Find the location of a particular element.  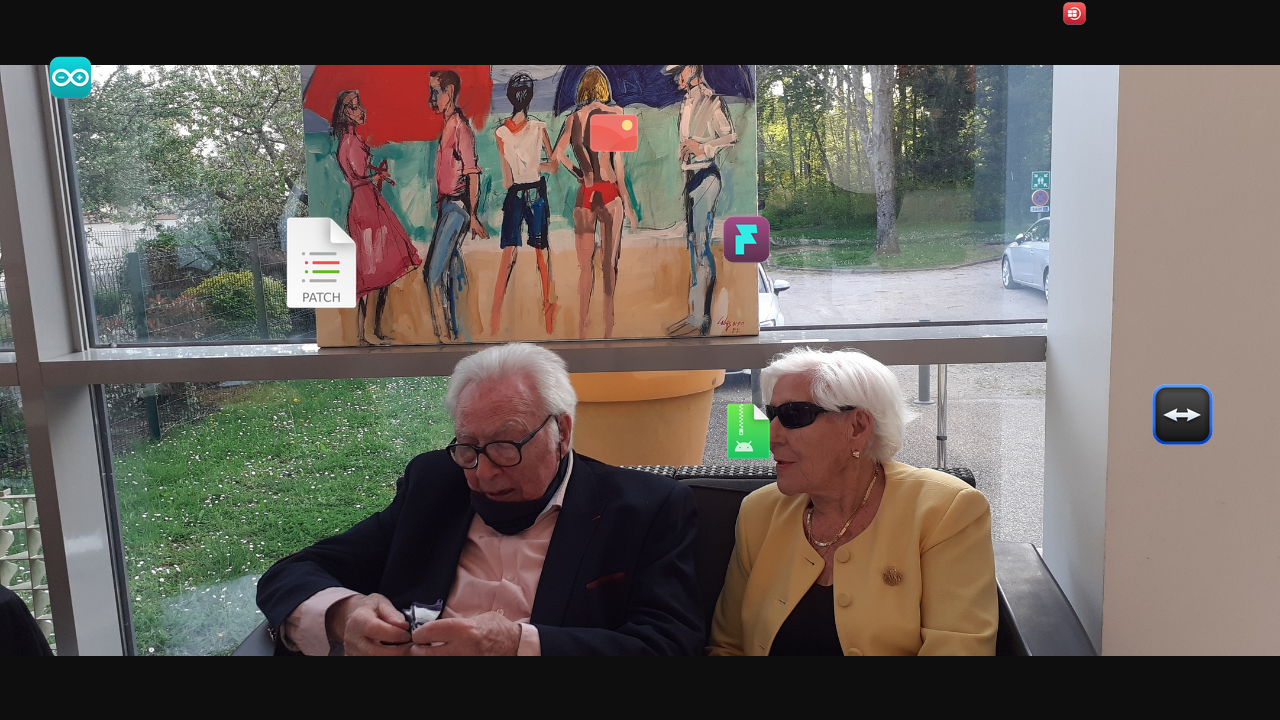

open budgie window previews app is located at coordinates (1074, 13).